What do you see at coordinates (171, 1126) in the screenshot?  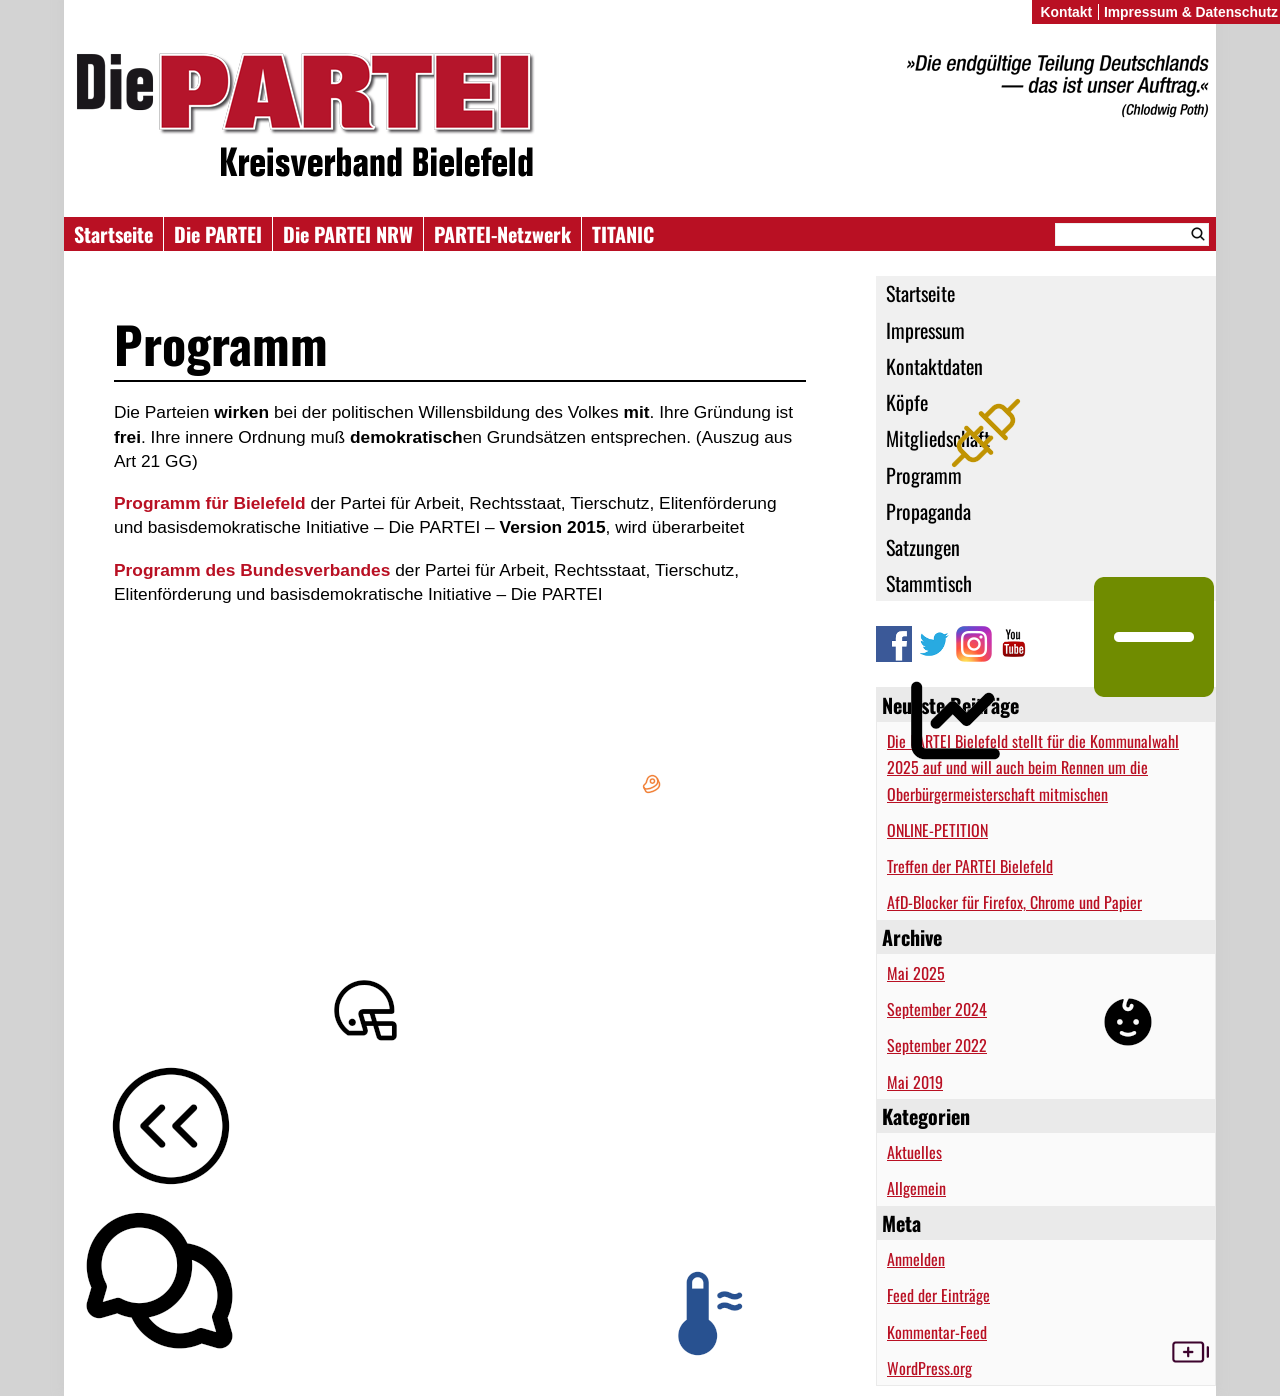 I see `go back to the beginning` at bounding box center [171, 1126].